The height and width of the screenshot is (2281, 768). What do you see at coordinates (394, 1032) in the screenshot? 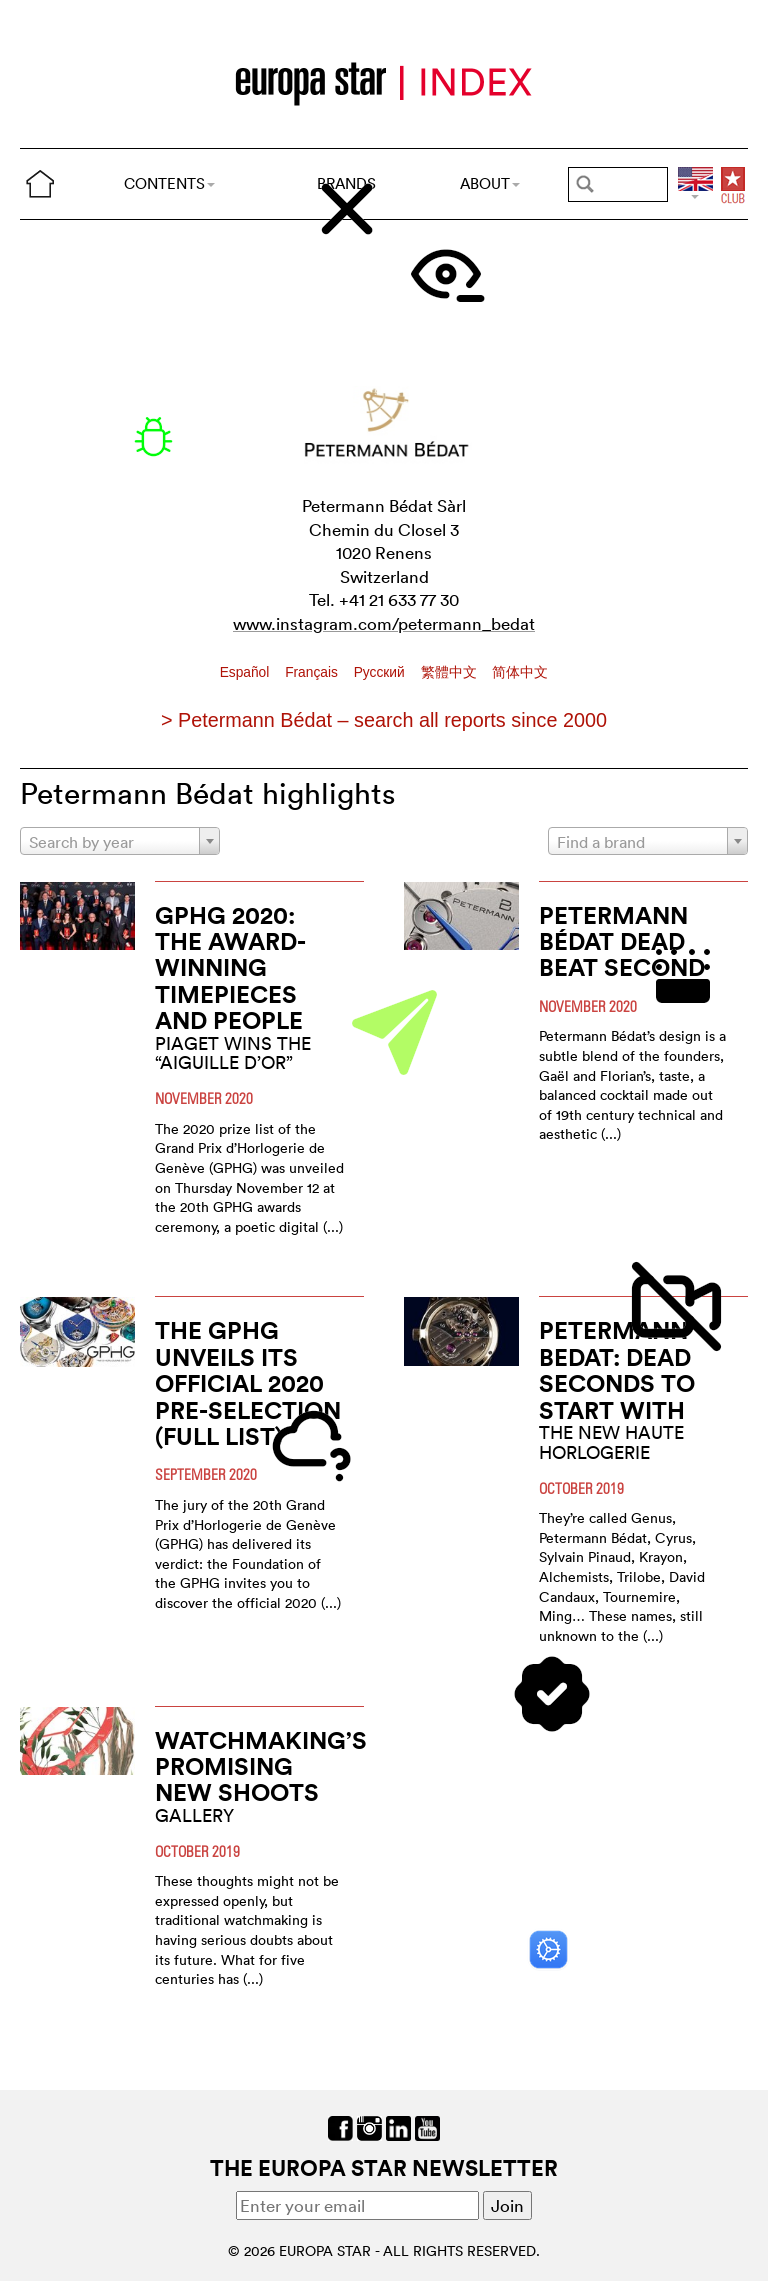
I see `send a message` at bounding box center [394, 1032].